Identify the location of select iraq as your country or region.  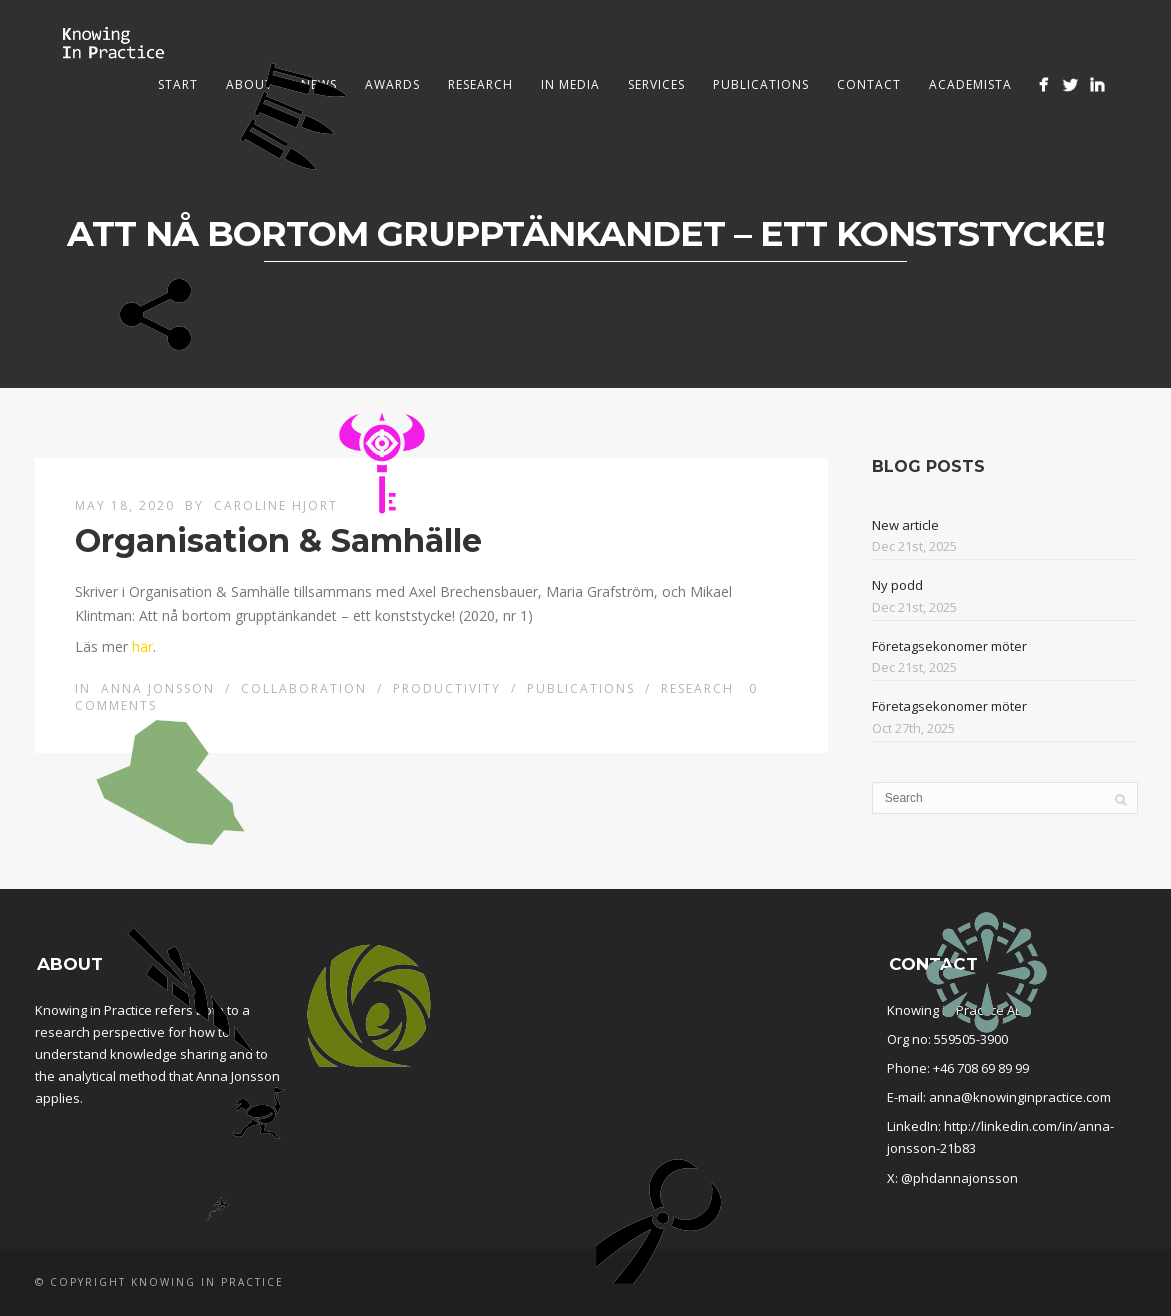
(170, 782).